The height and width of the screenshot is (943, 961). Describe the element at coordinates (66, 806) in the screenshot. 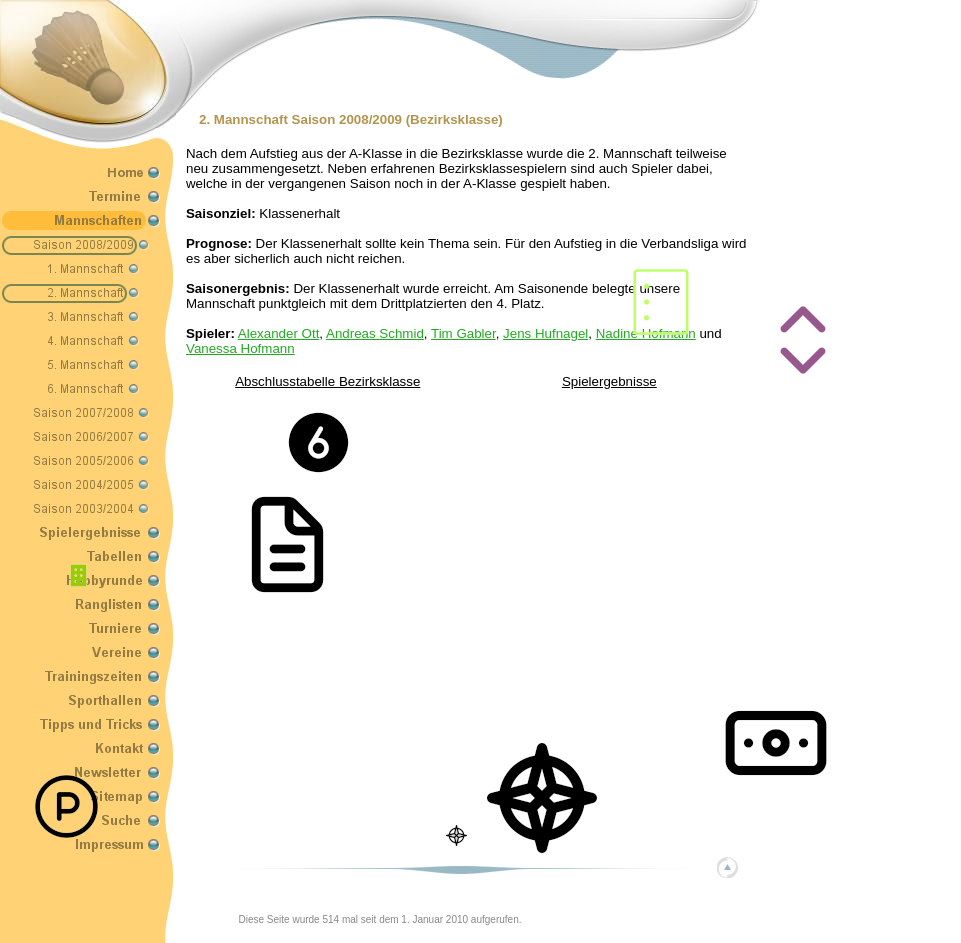

I see `indicates parking availability or location` at that location.